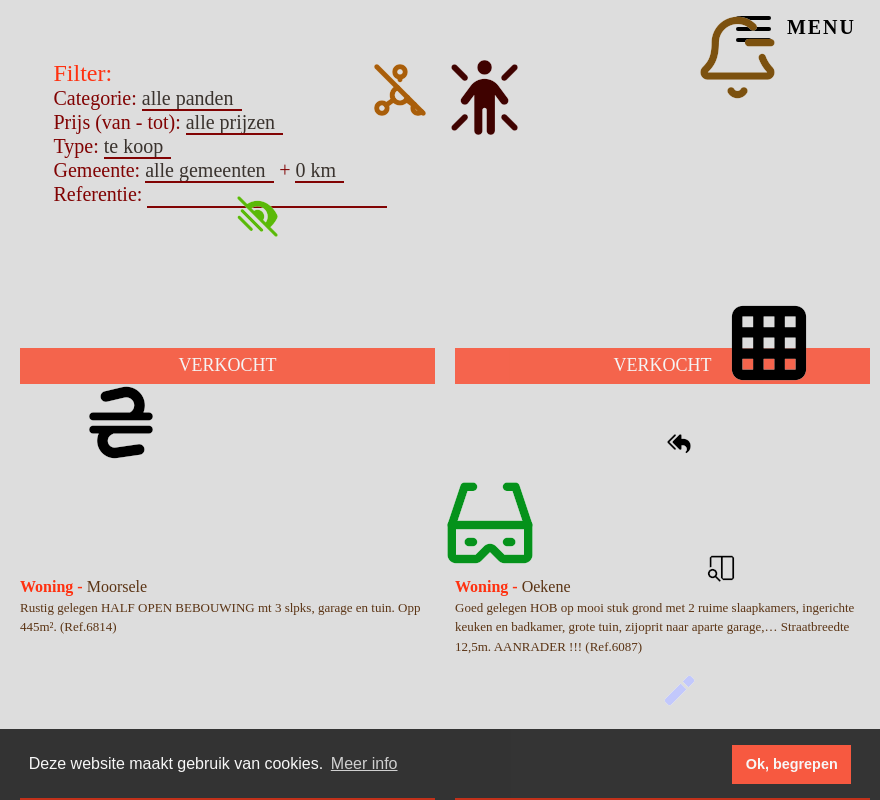  Describe the element at coordinates (679, 444) in the screenshot. I see `reply to all recipients` at that location.